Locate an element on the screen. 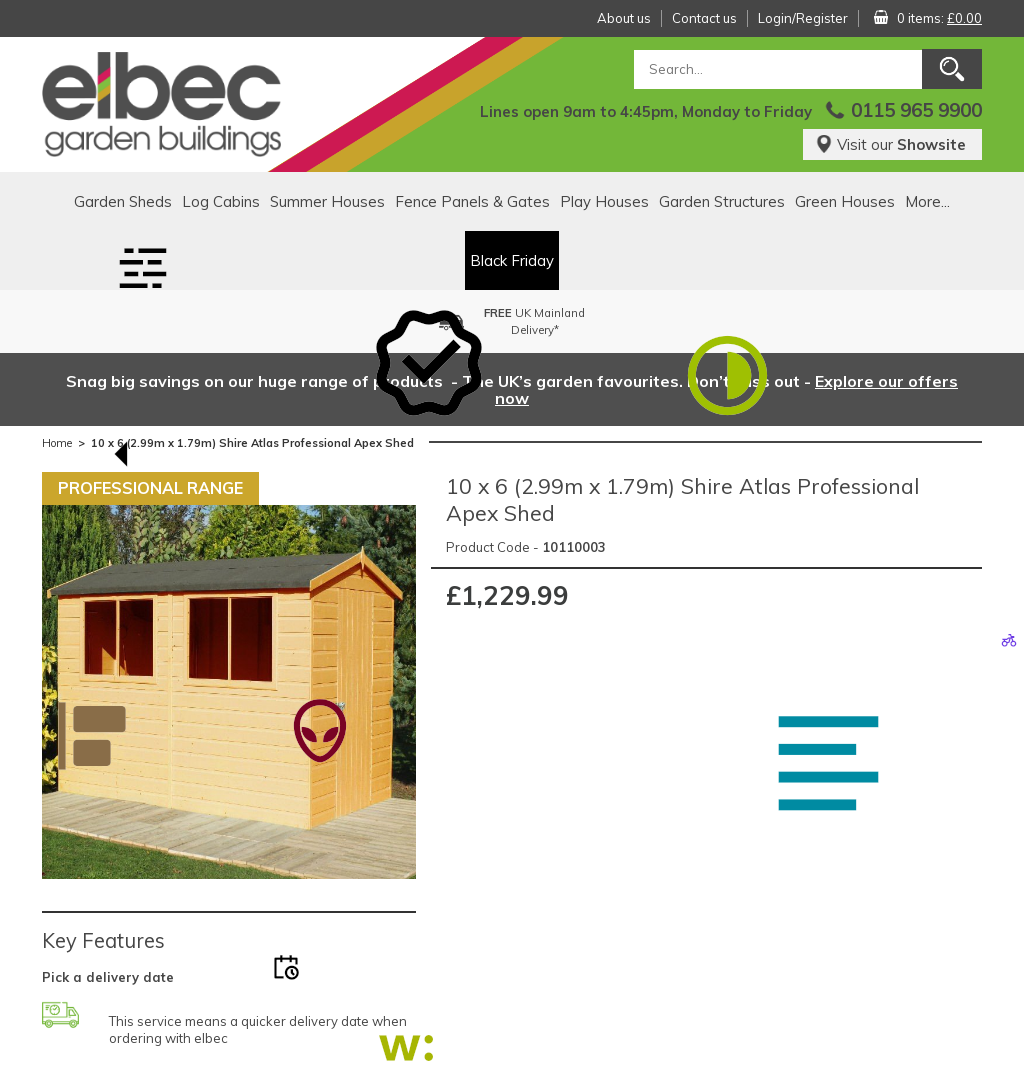  indicates sci-fi or extraterrestrial content is located at coordinates (320, 730).